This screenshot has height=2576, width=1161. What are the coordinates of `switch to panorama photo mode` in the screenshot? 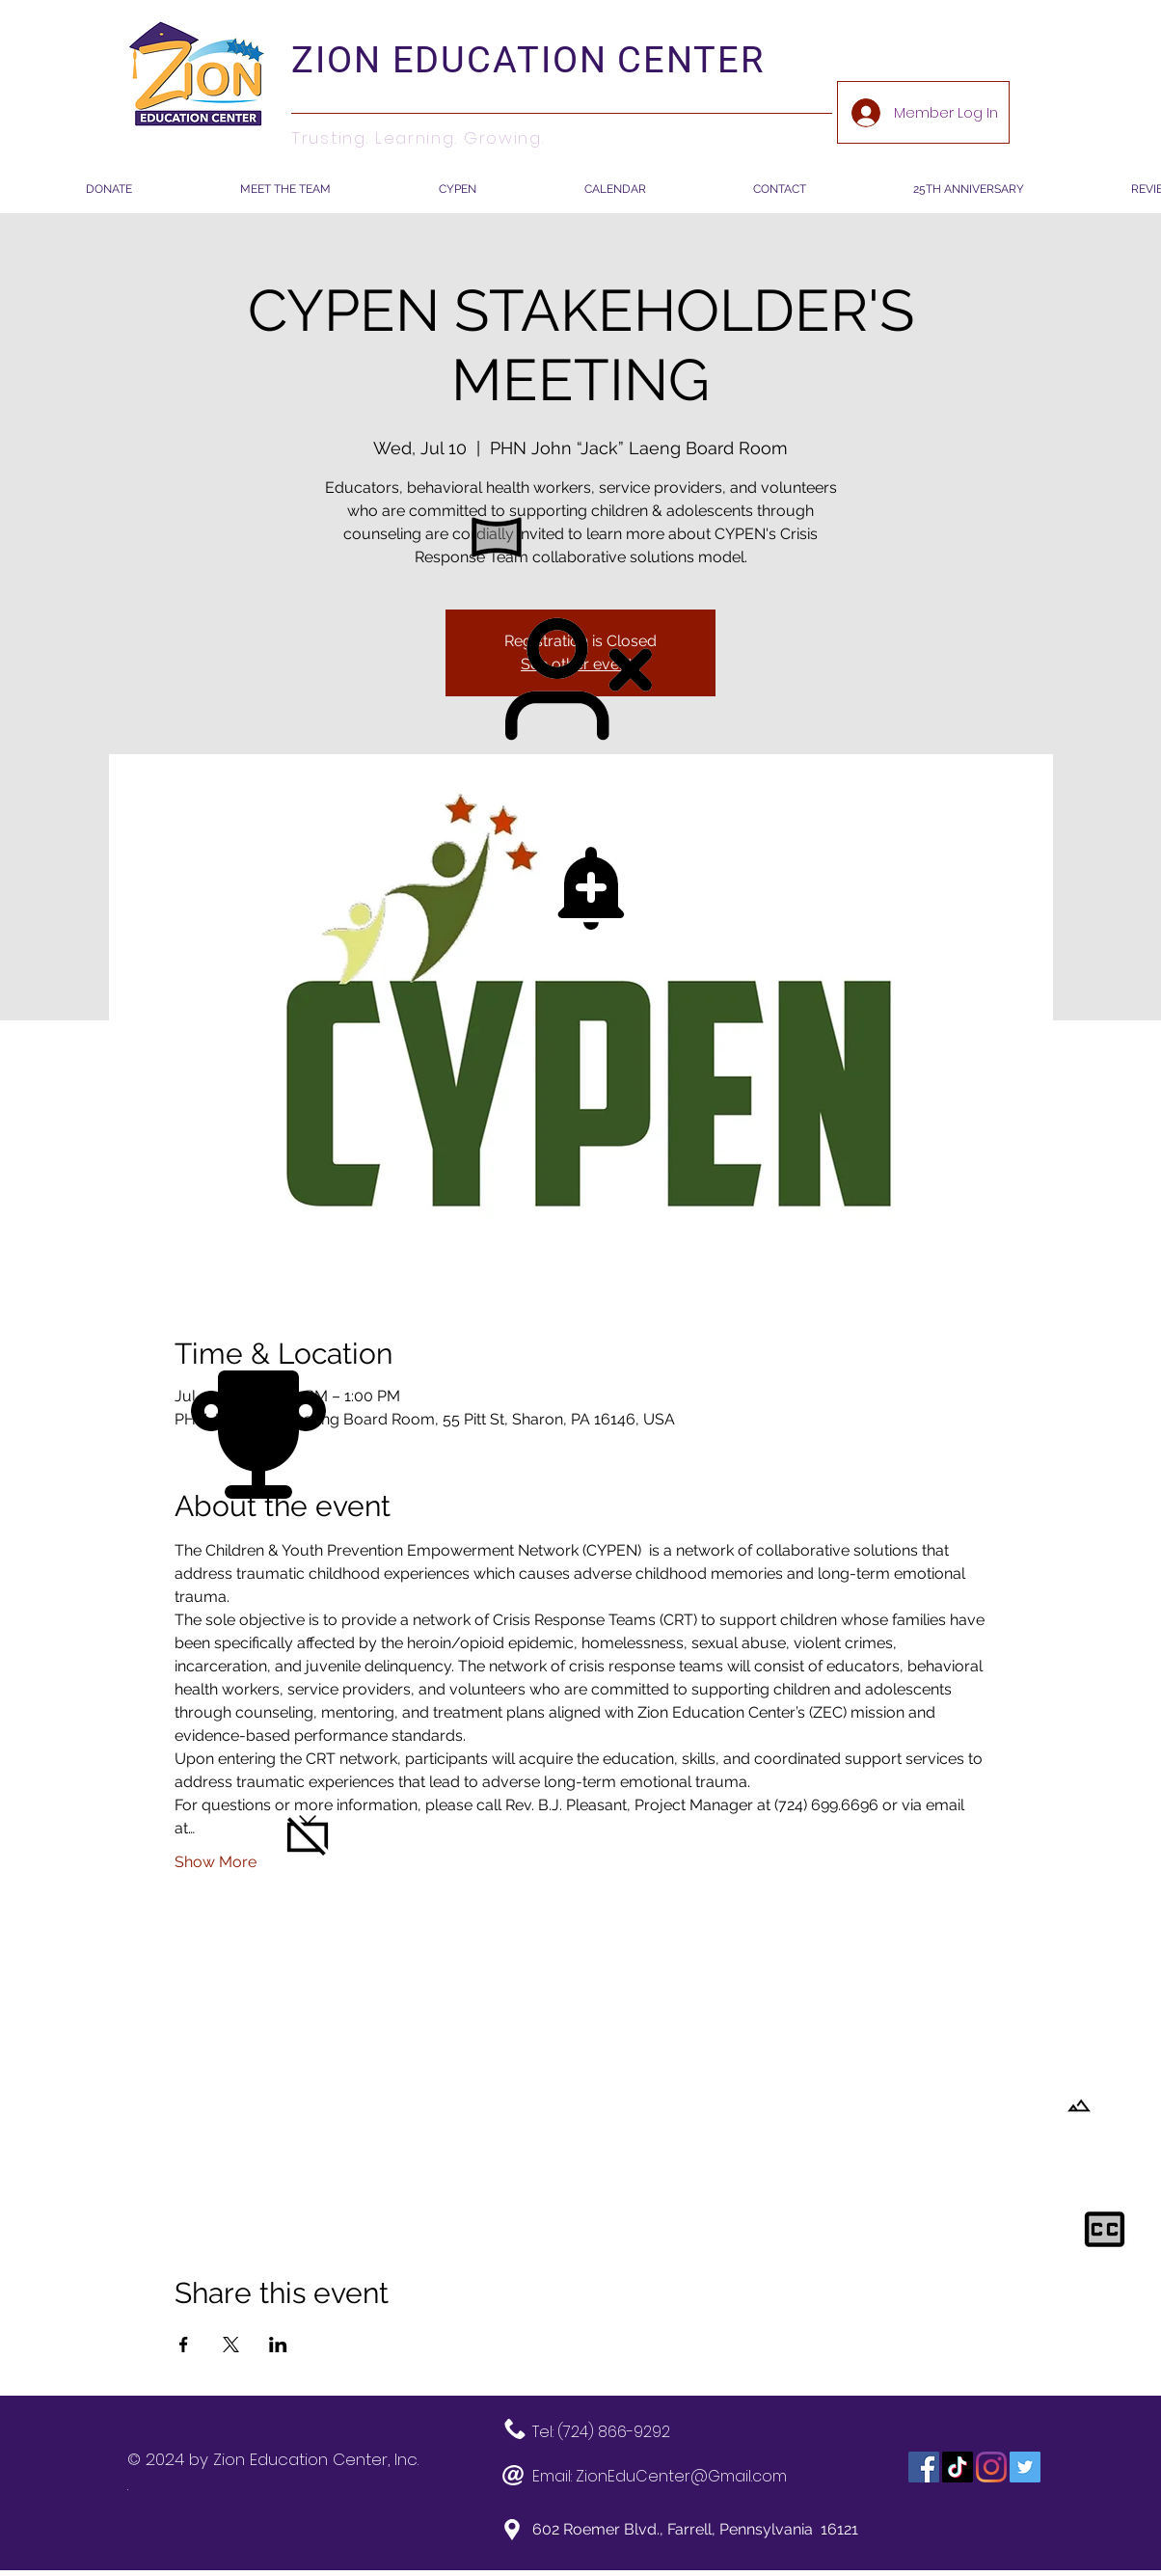 It's located at (497, 537).